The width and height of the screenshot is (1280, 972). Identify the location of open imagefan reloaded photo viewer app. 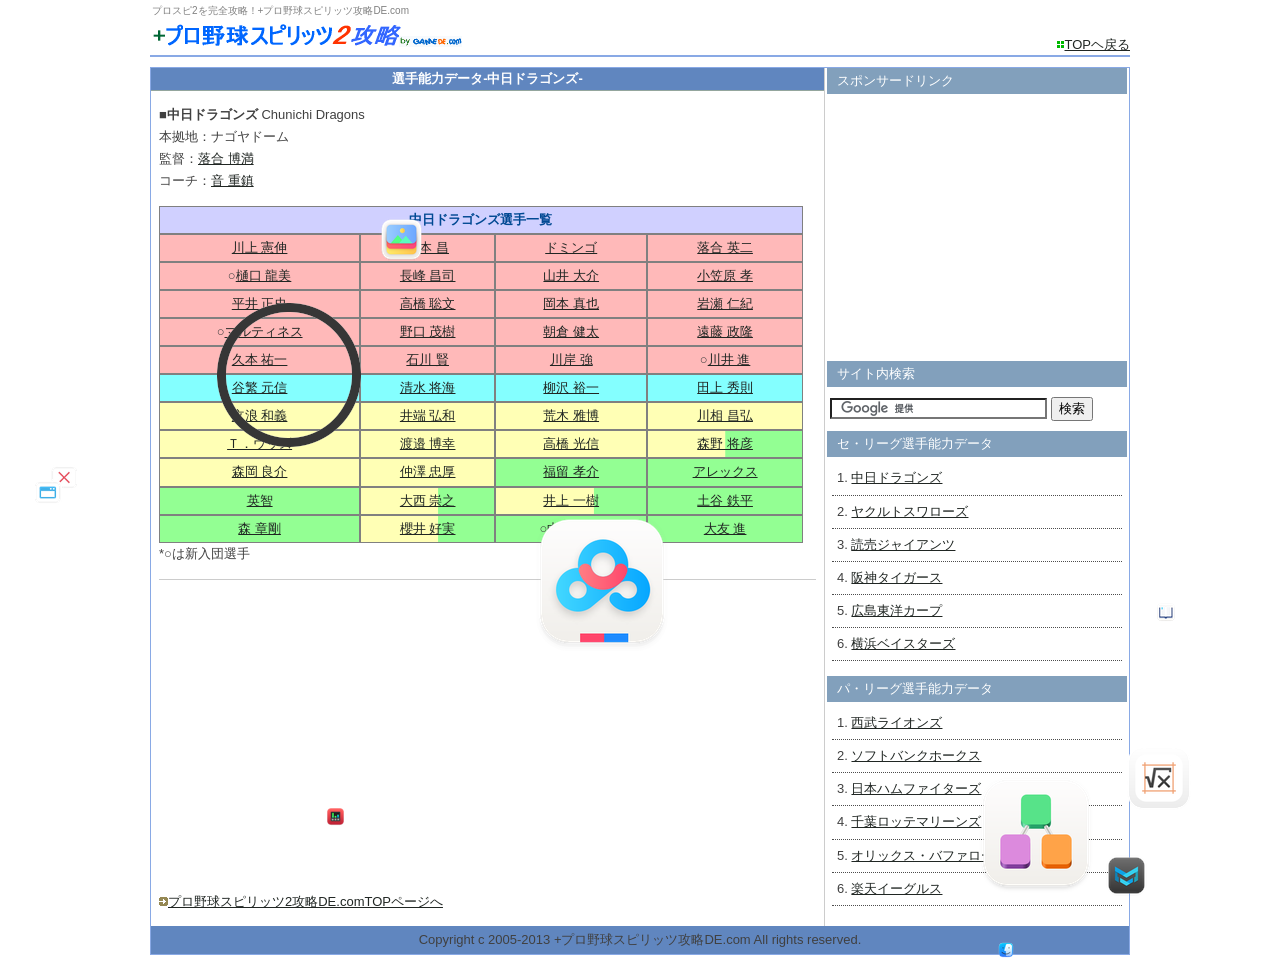
(401, 239).